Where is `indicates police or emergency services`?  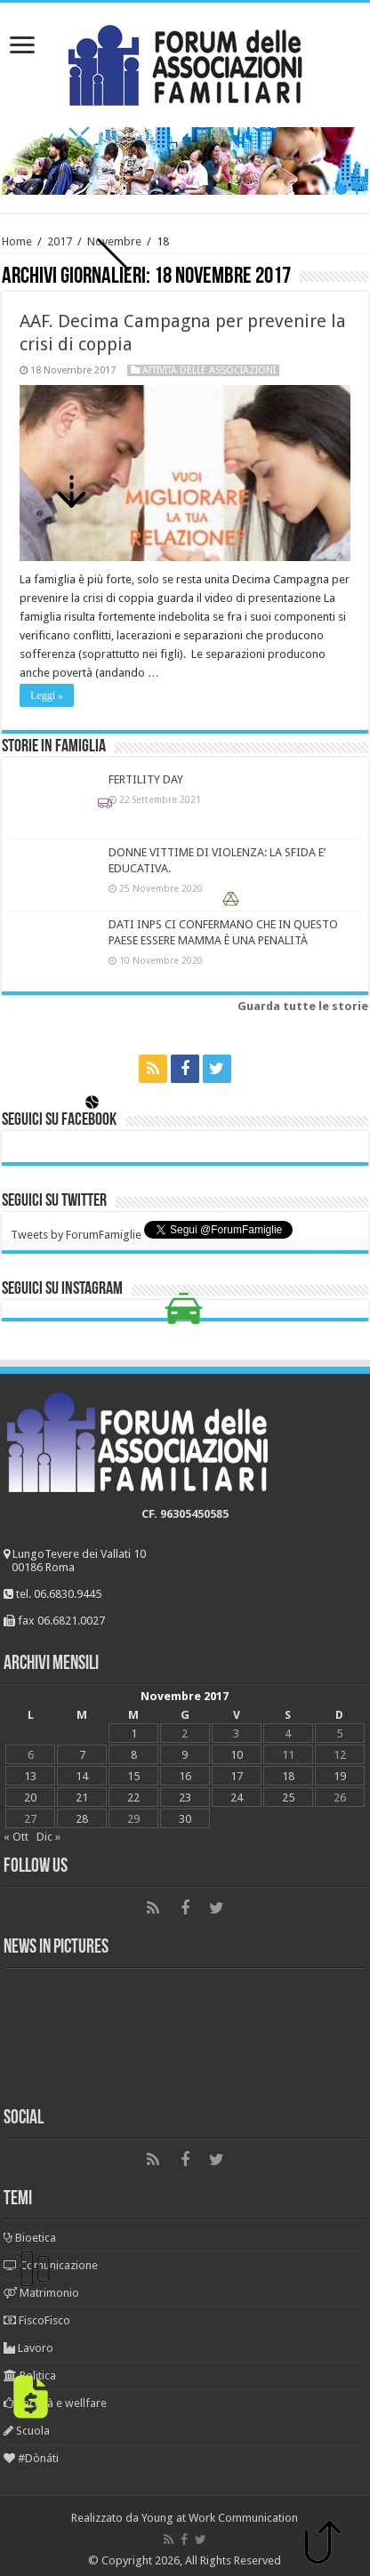 indicates police or emergency services is located at coordinates (183, 1310).